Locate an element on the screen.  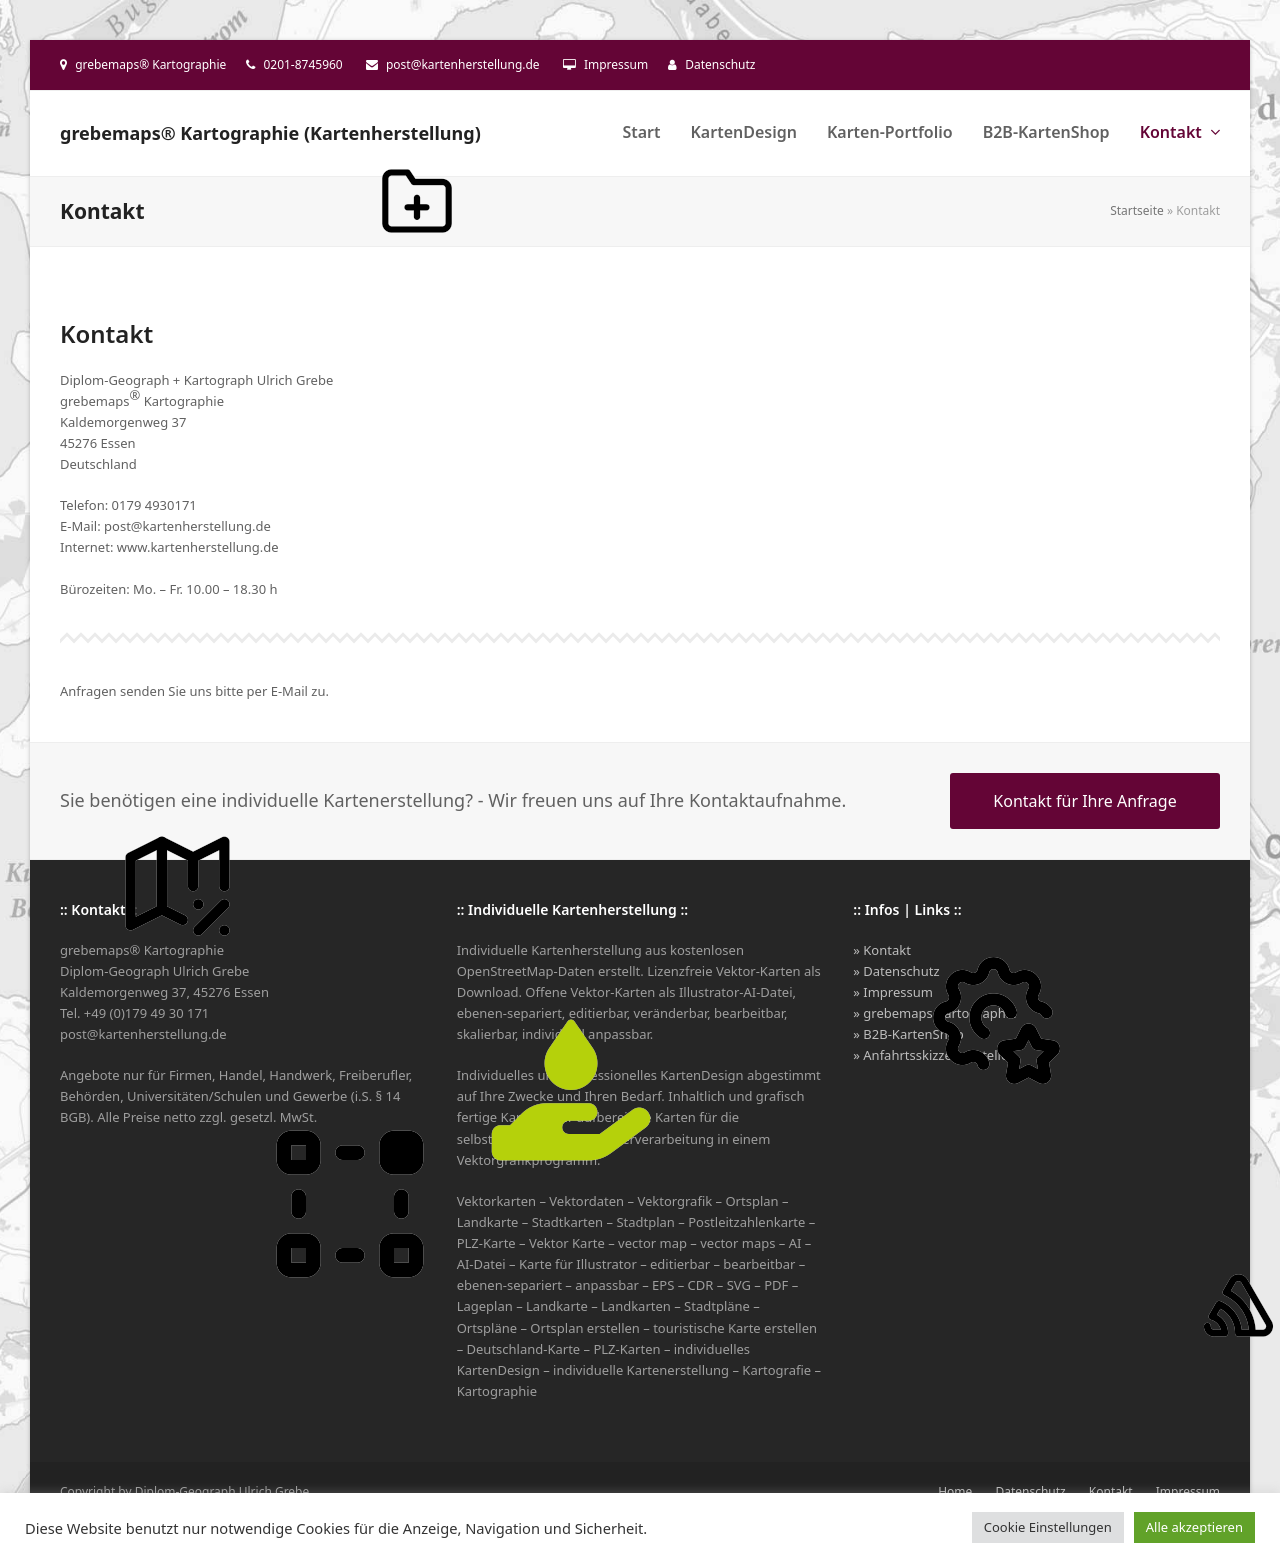
view deals and discounts nearby is located at coordinates (177, 883).